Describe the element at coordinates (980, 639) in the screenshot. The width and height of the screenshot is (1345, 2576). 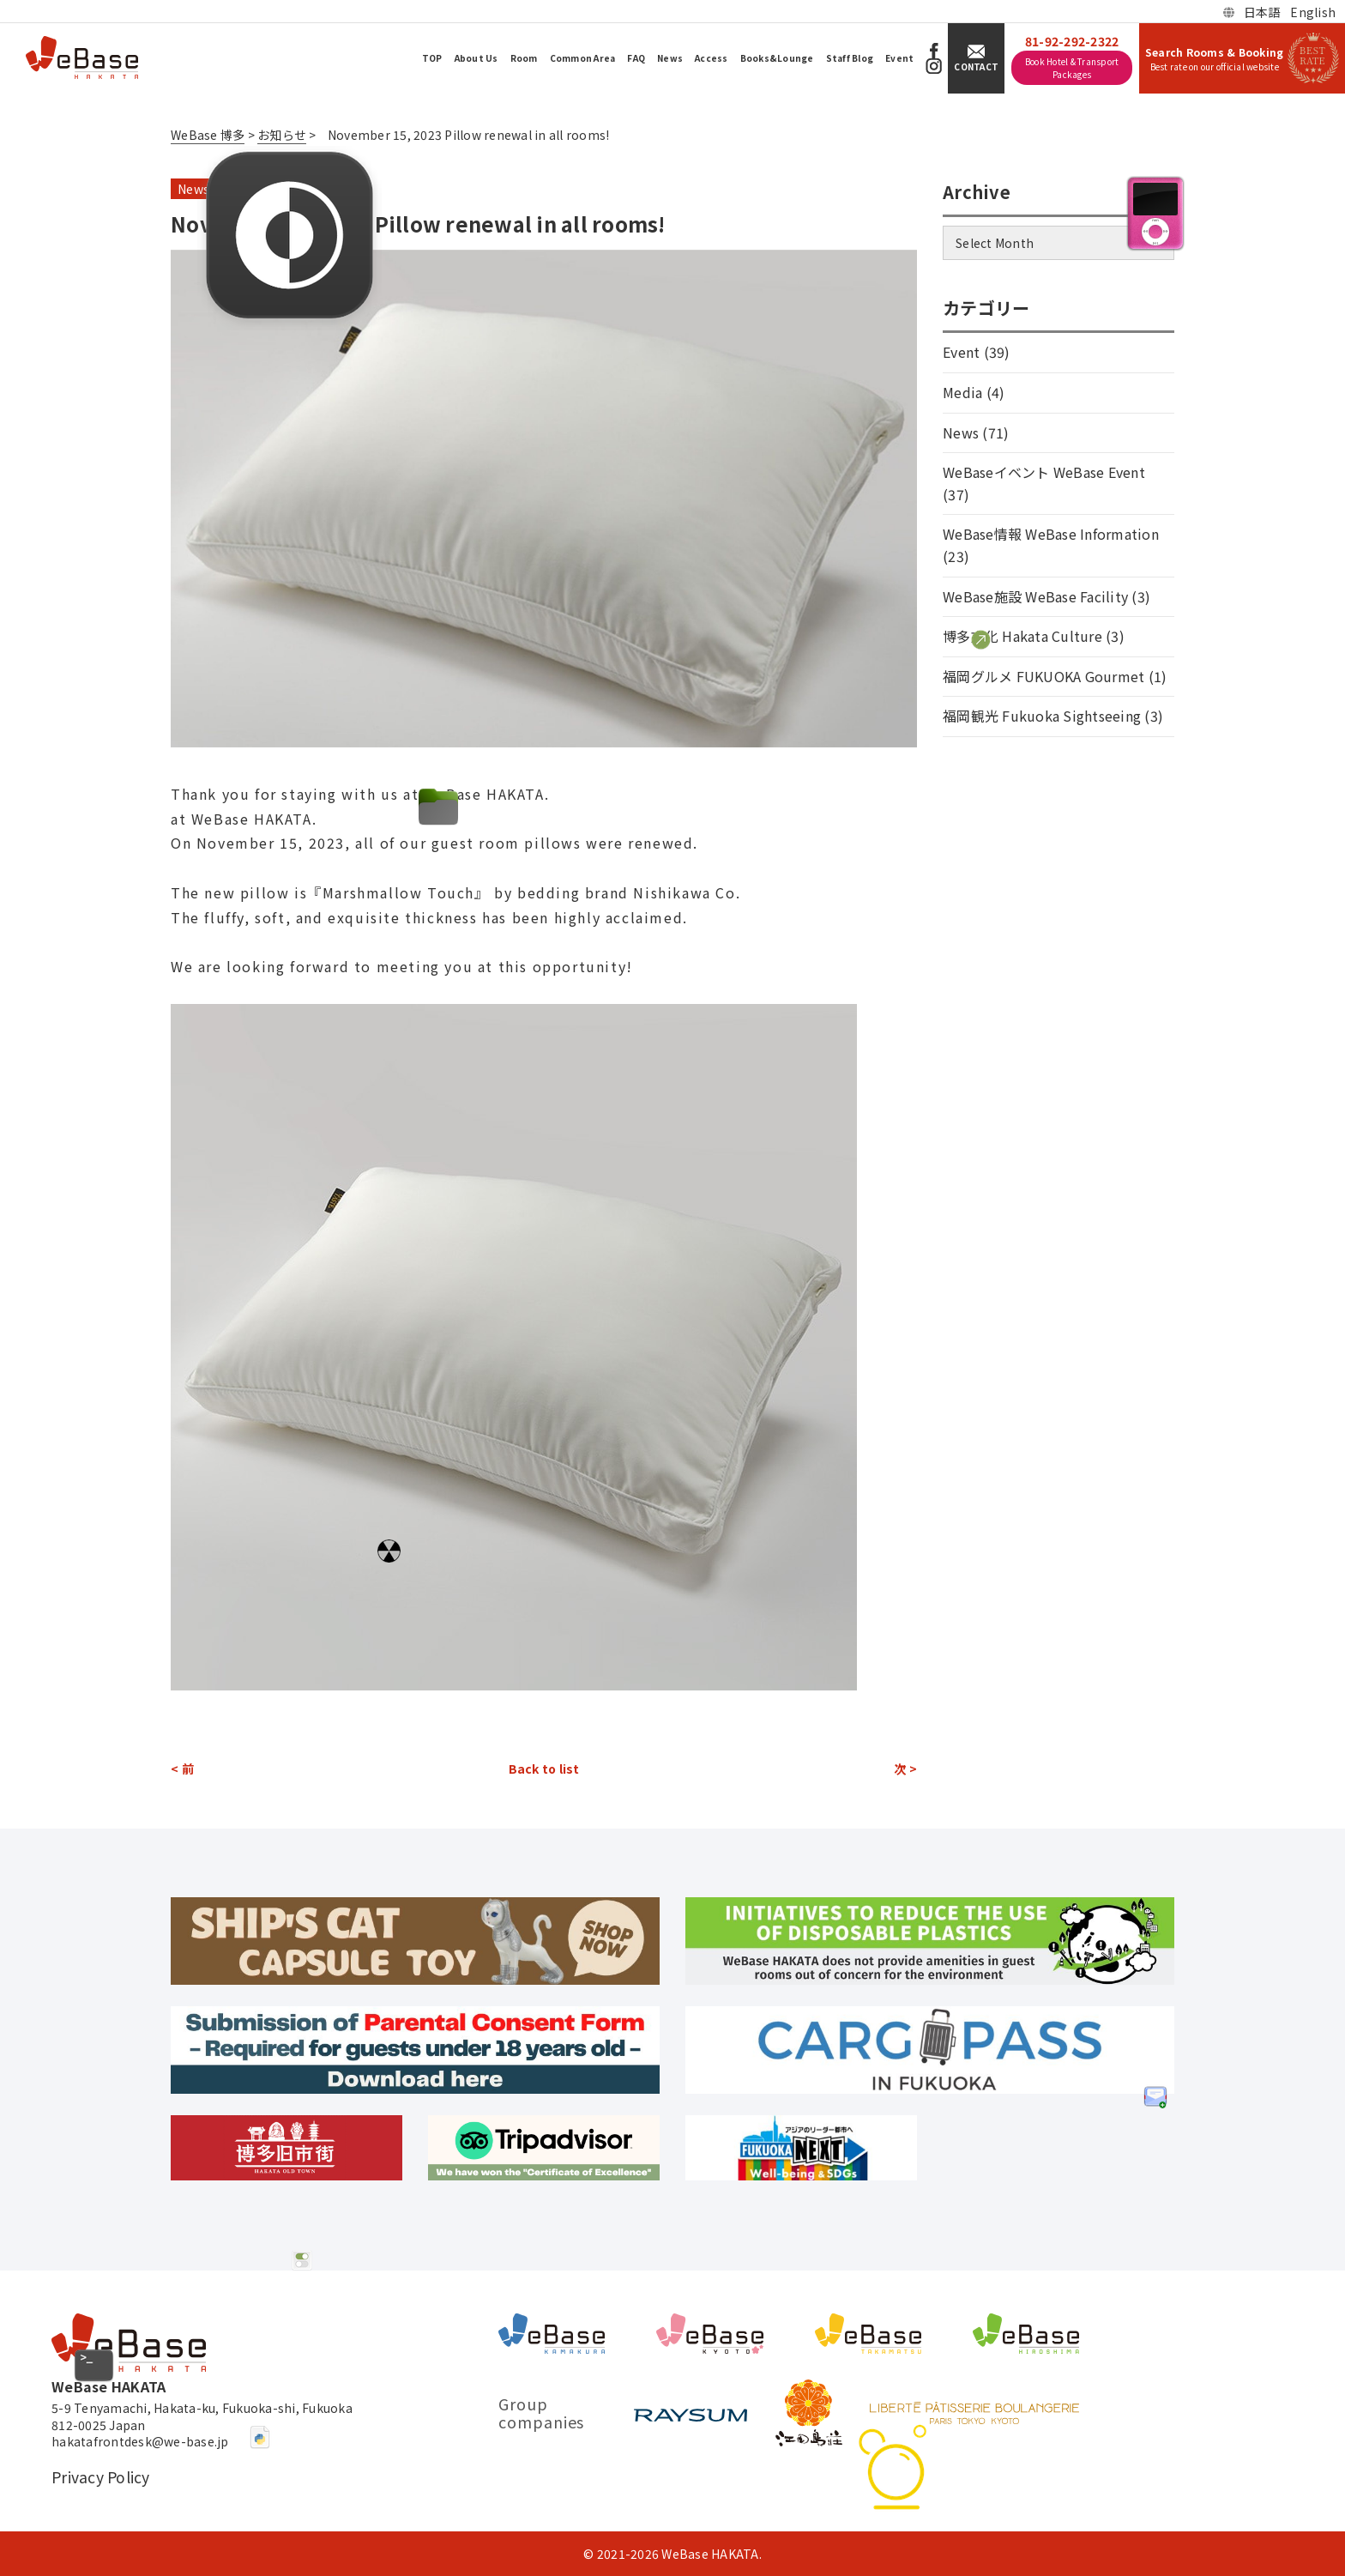
I see `indicates a symbolic link or shortcut to another file` at that location.